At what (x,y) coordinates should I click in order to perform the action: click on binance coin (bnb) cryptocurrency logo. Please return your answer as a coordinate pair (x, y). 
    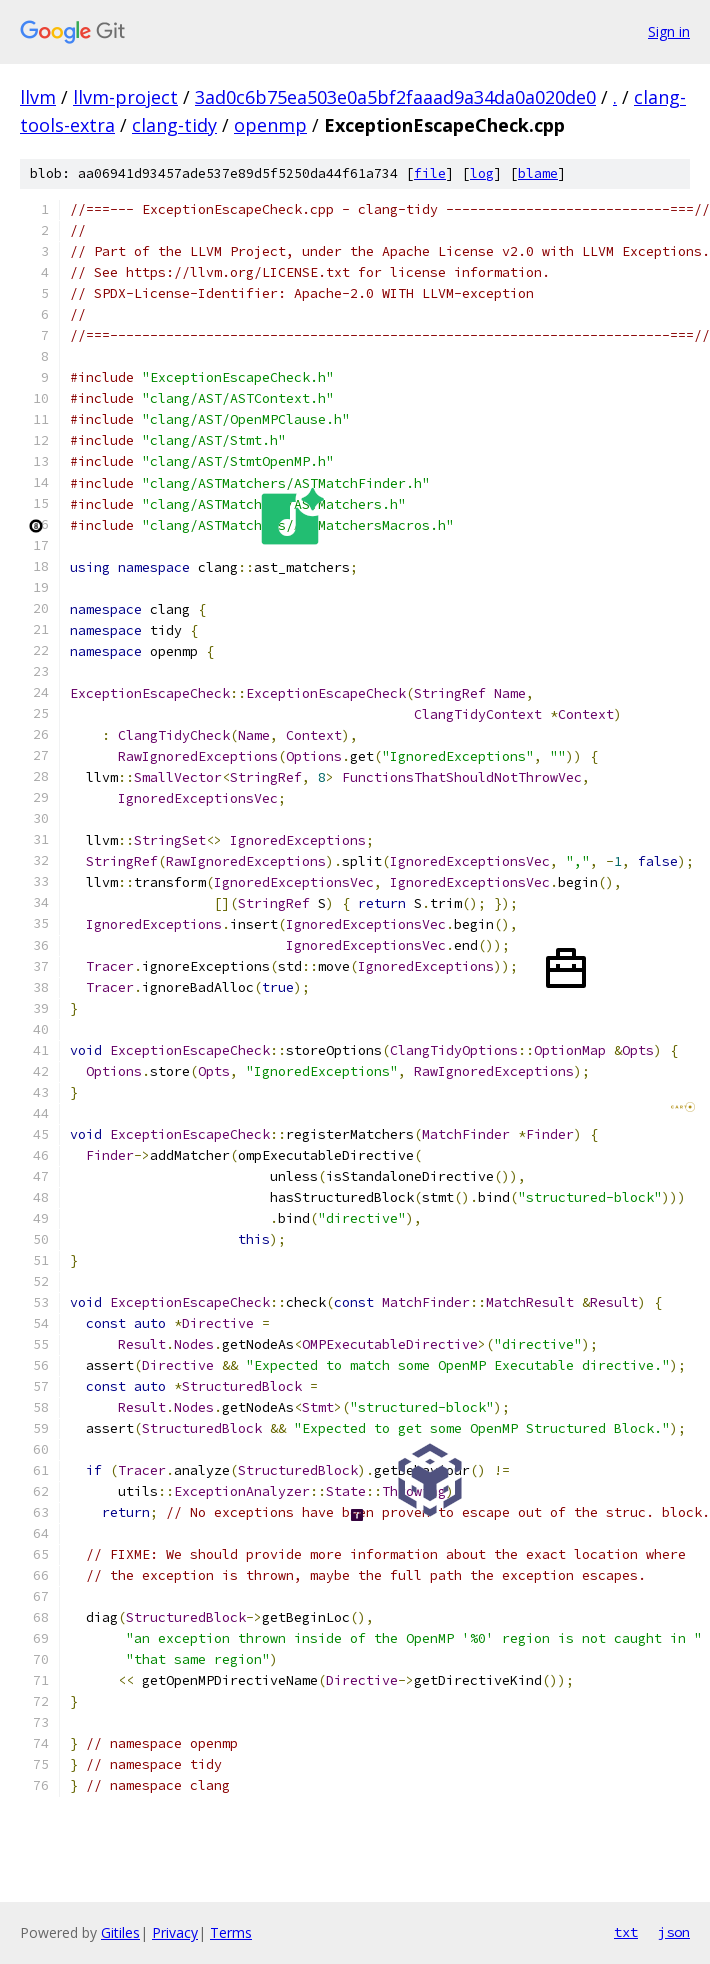
    Looking at the image, I should click on (430, 1480).